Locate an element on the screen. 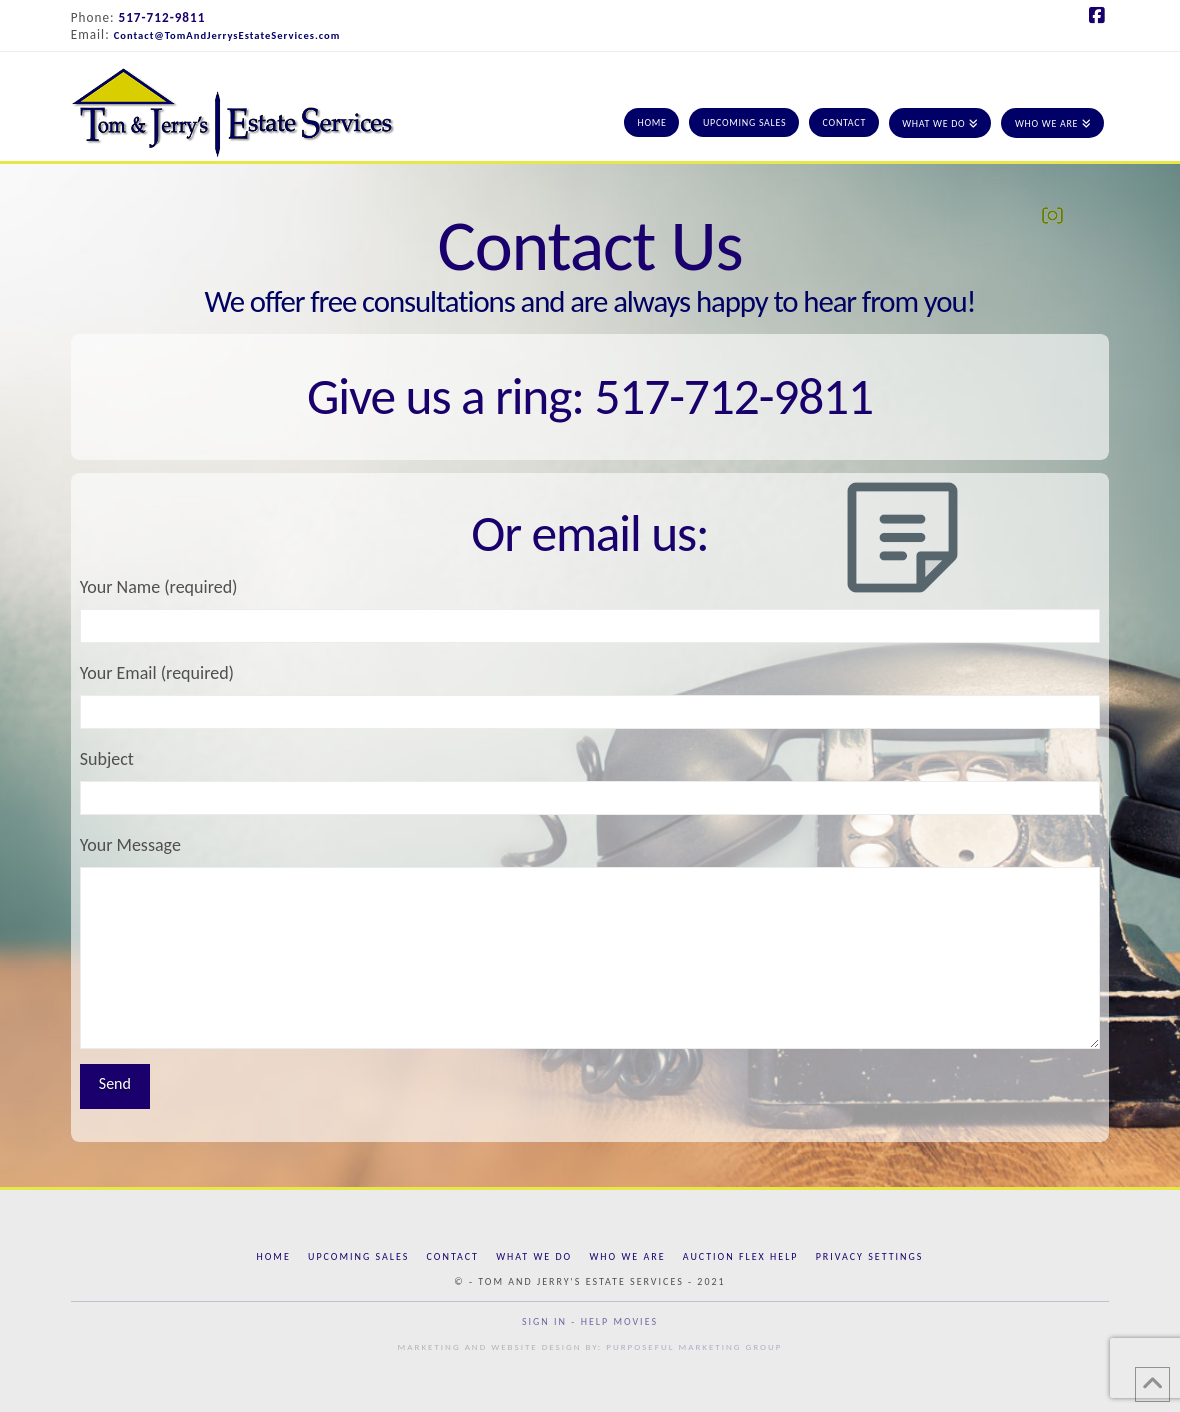 The width and height of the screenshot is (1180, 1412). create a new note is located at coordinates (902, 537).